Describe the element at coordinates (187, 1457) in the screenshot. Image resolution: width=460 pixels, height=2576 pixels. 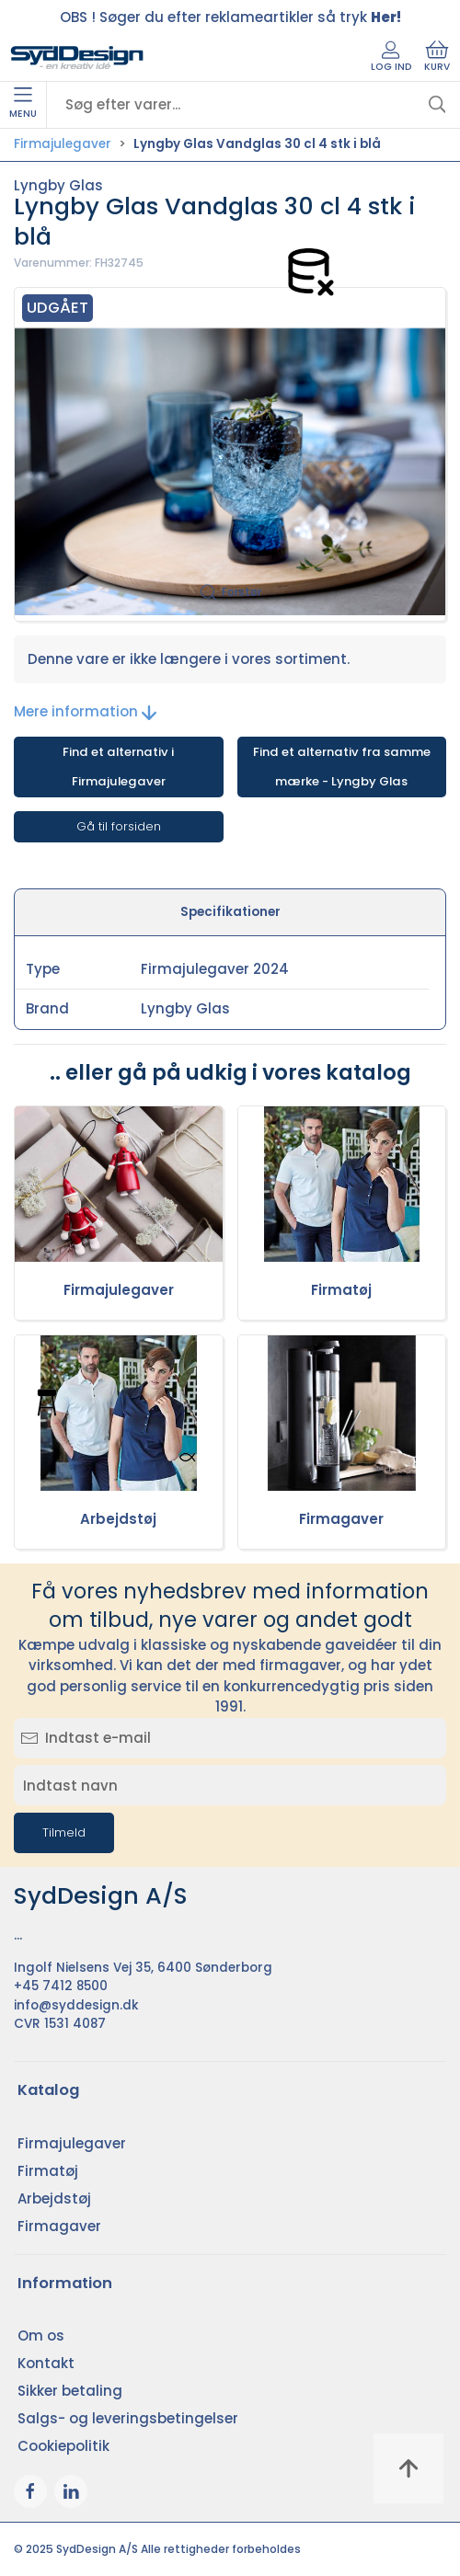
I see `indicates christian or faith-based content` at that location.